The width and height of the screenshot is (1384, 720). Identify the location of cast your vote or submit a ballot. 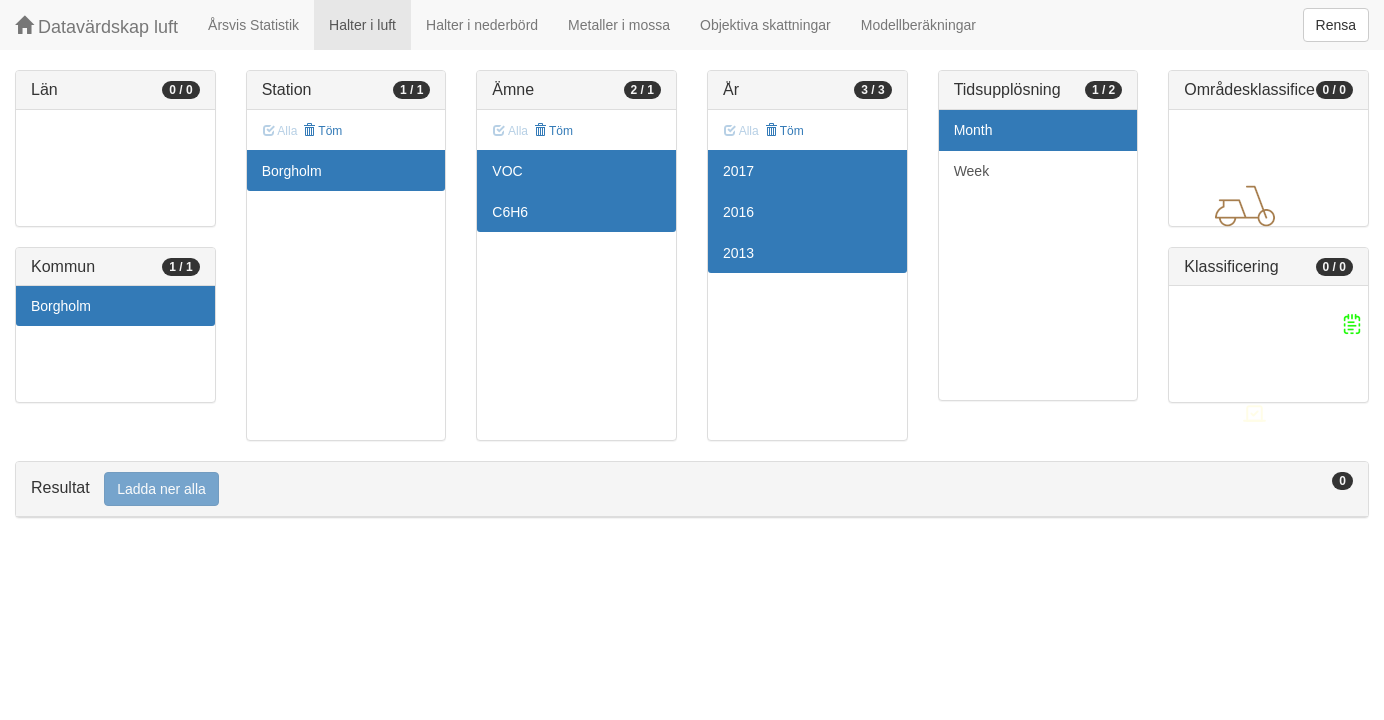
(1254, 413).